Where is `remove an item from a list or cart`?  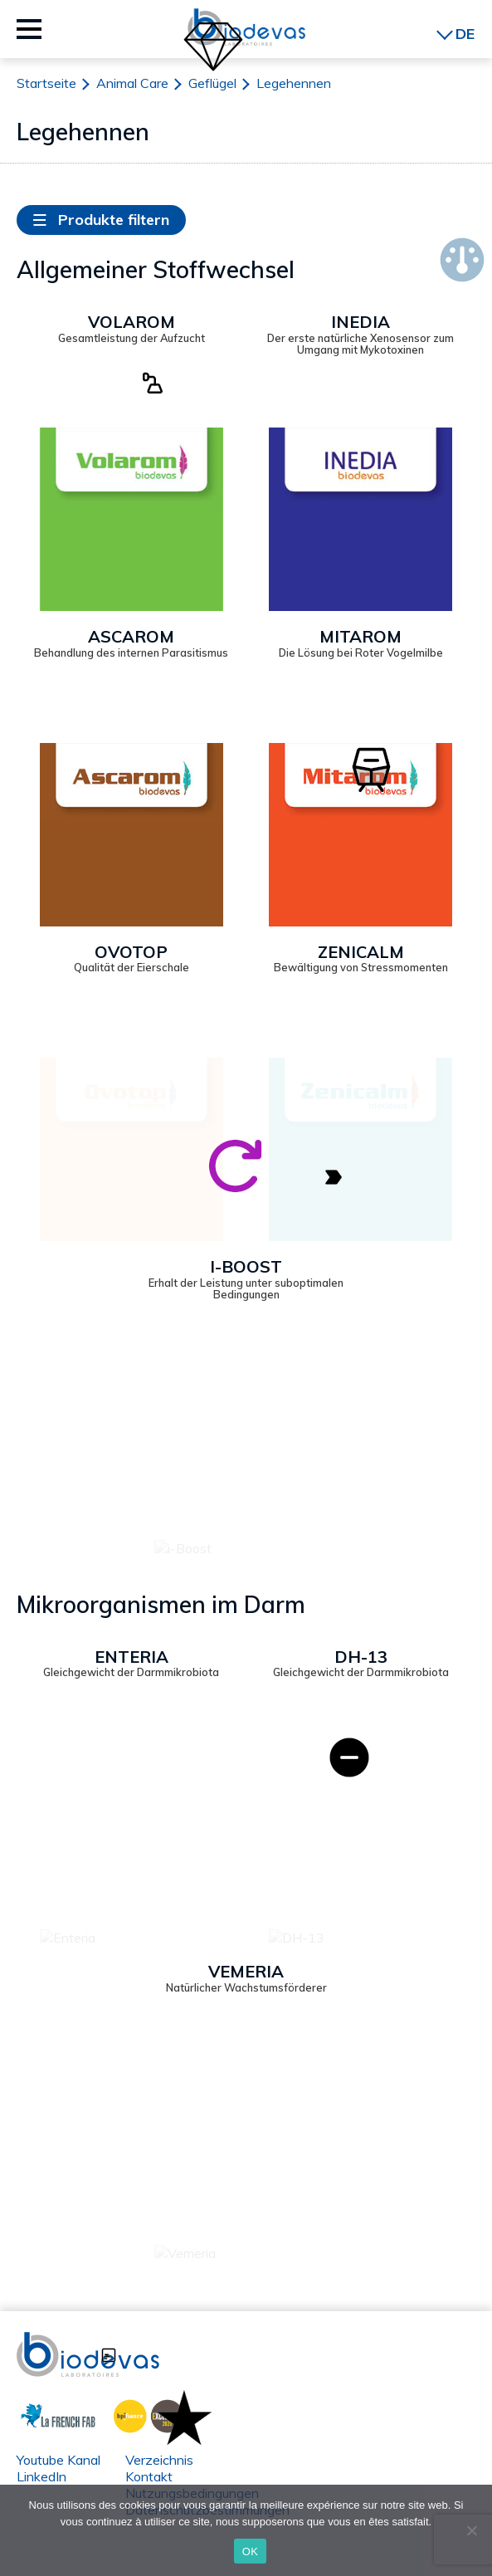
remove an item from a list or cart is located at coordinates (349, 1757).